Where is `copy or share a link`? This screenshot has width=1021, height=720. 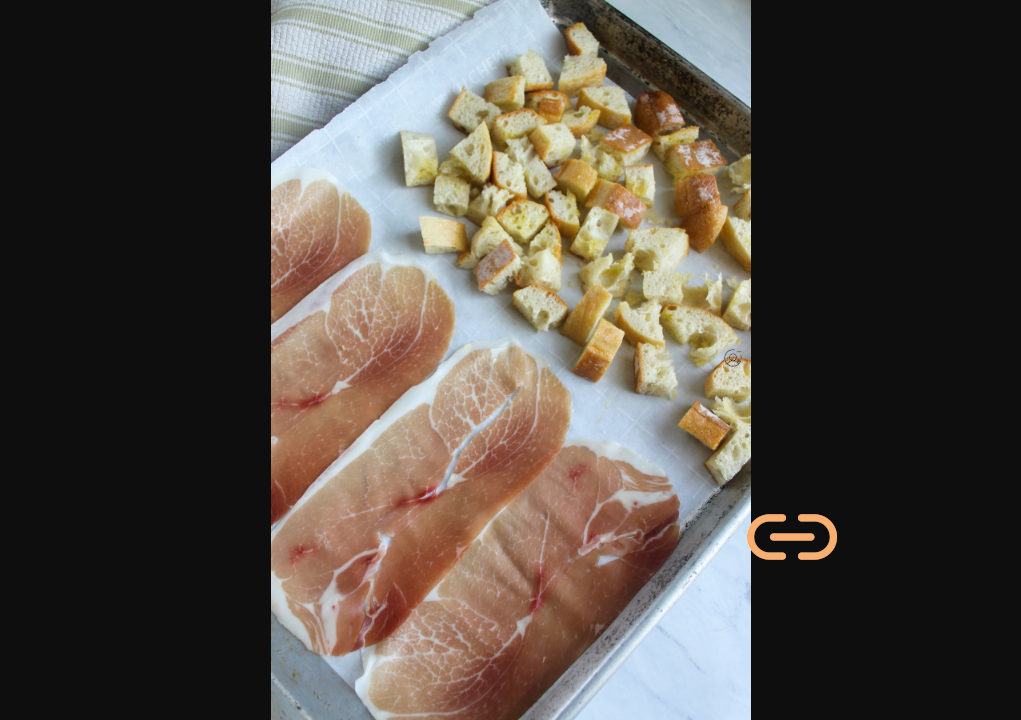
copy or share a link is located at coordinates (792, 537).